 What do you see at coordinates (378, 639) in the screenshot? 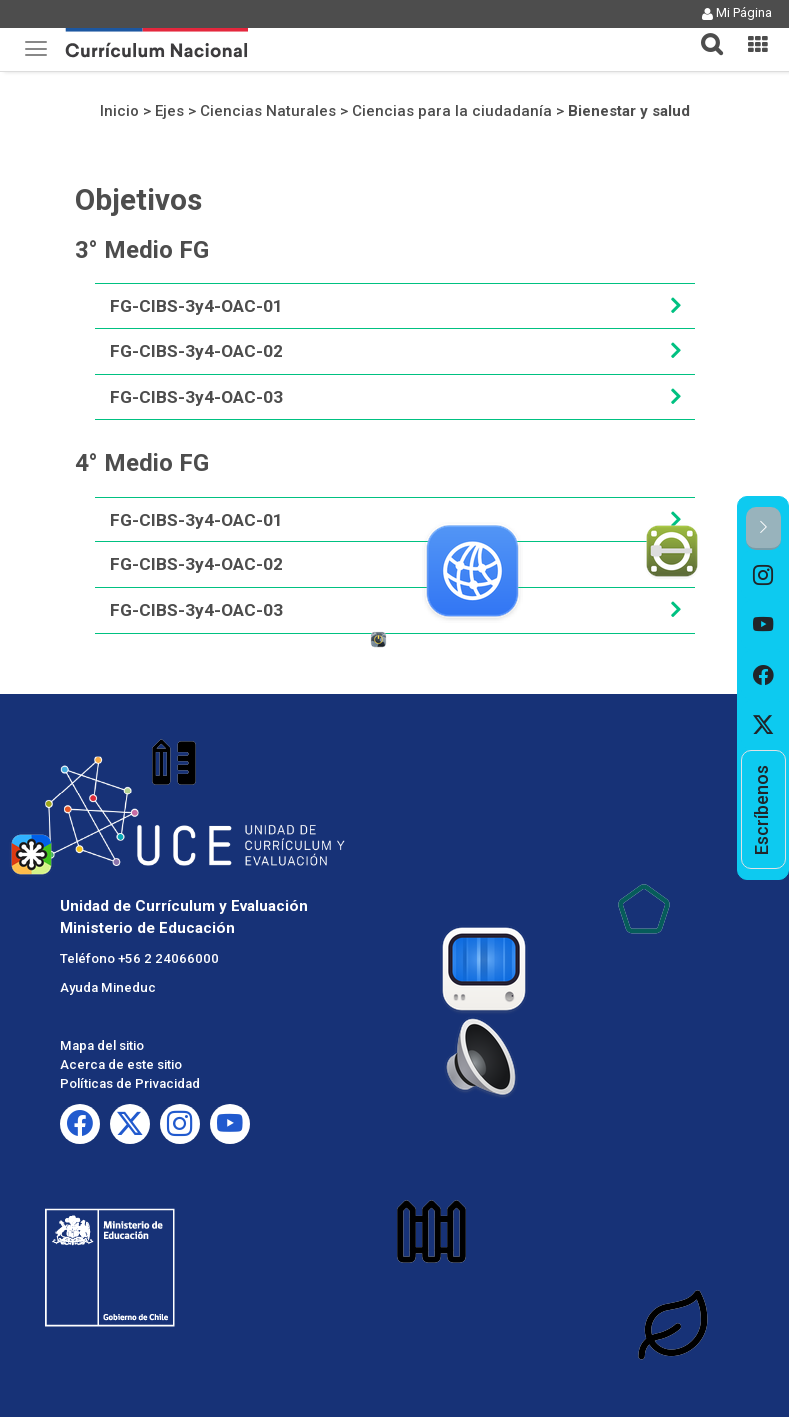
I see `configure wake-on-lan network settings` at bounding box center [378, 639].